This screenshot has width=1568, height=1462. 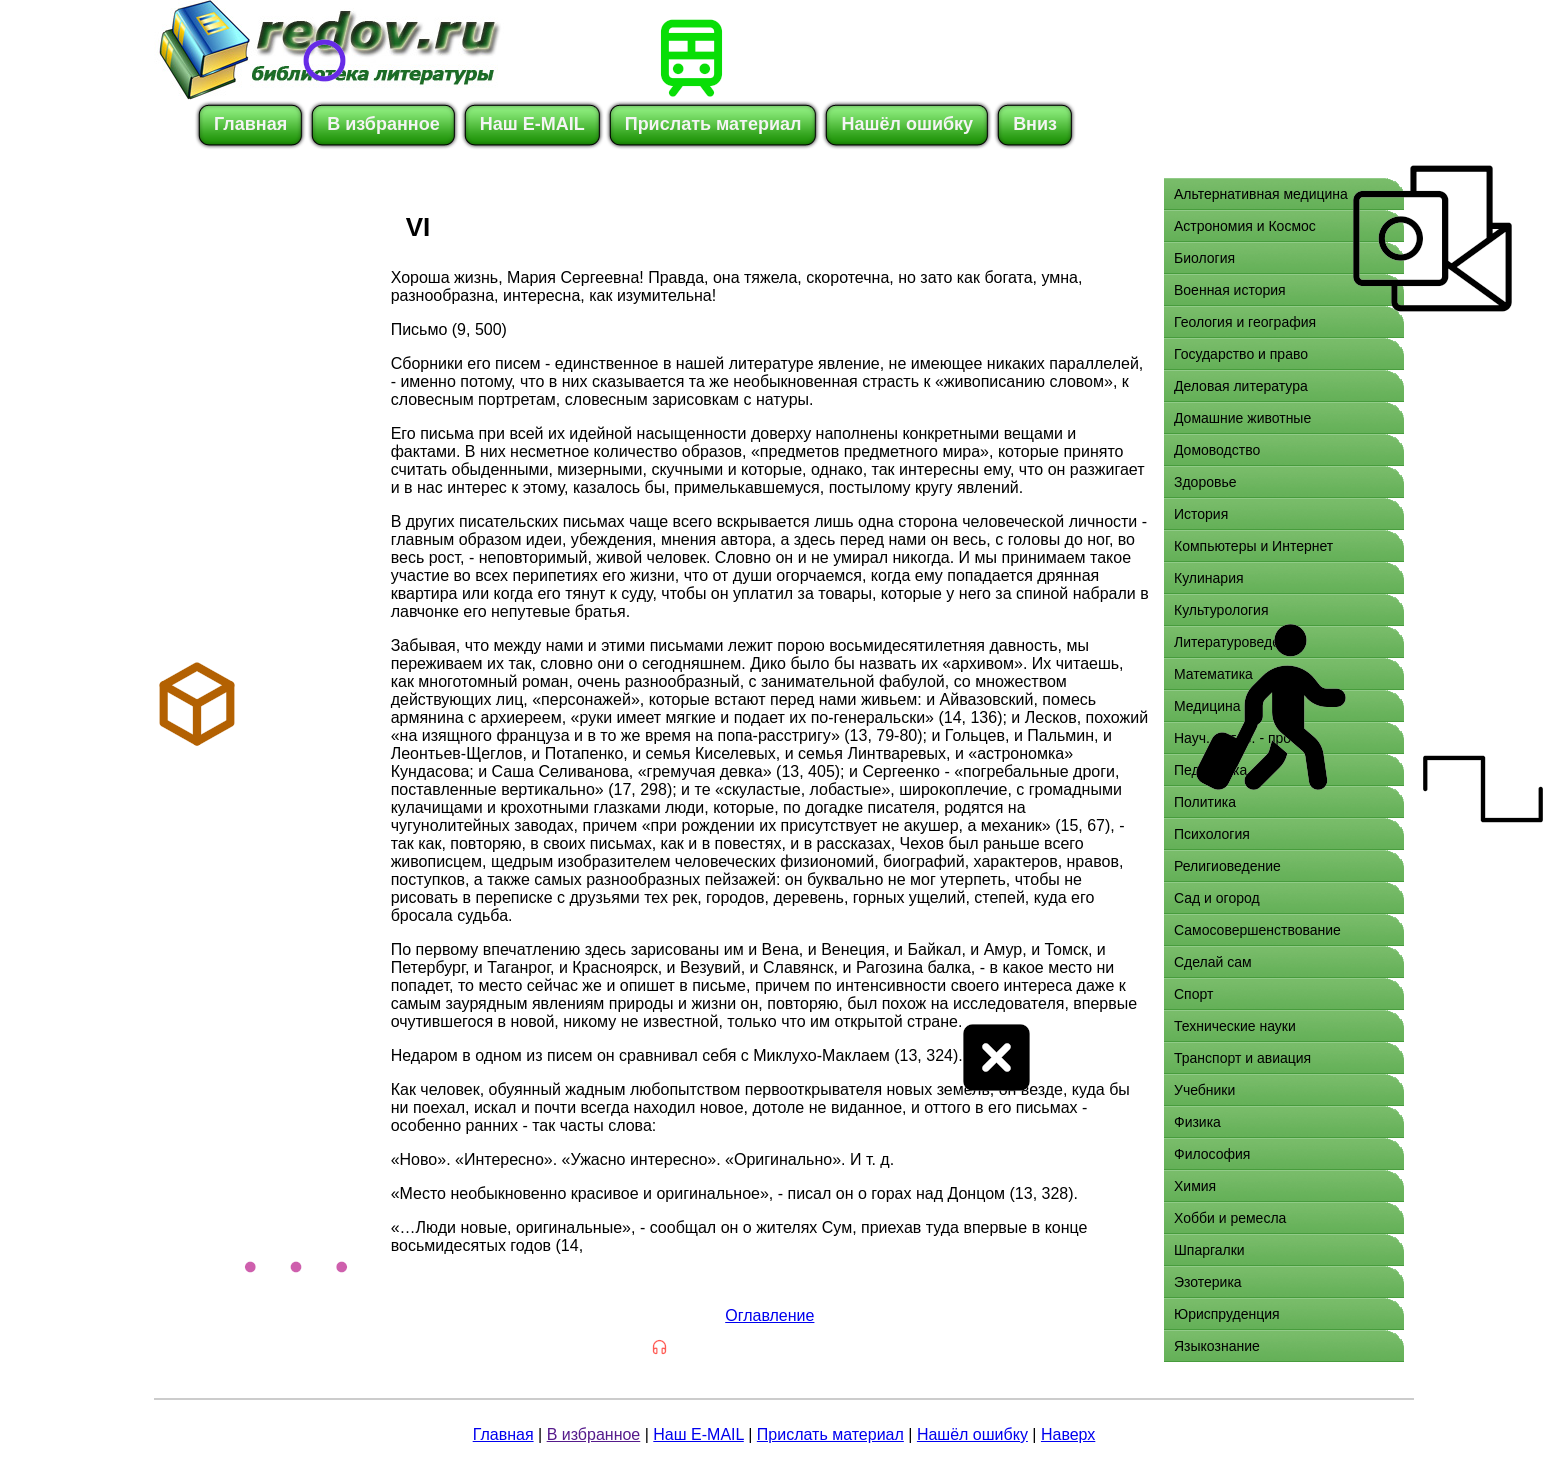 I want to click on start recording audio or video, so click(x=324, y=60).